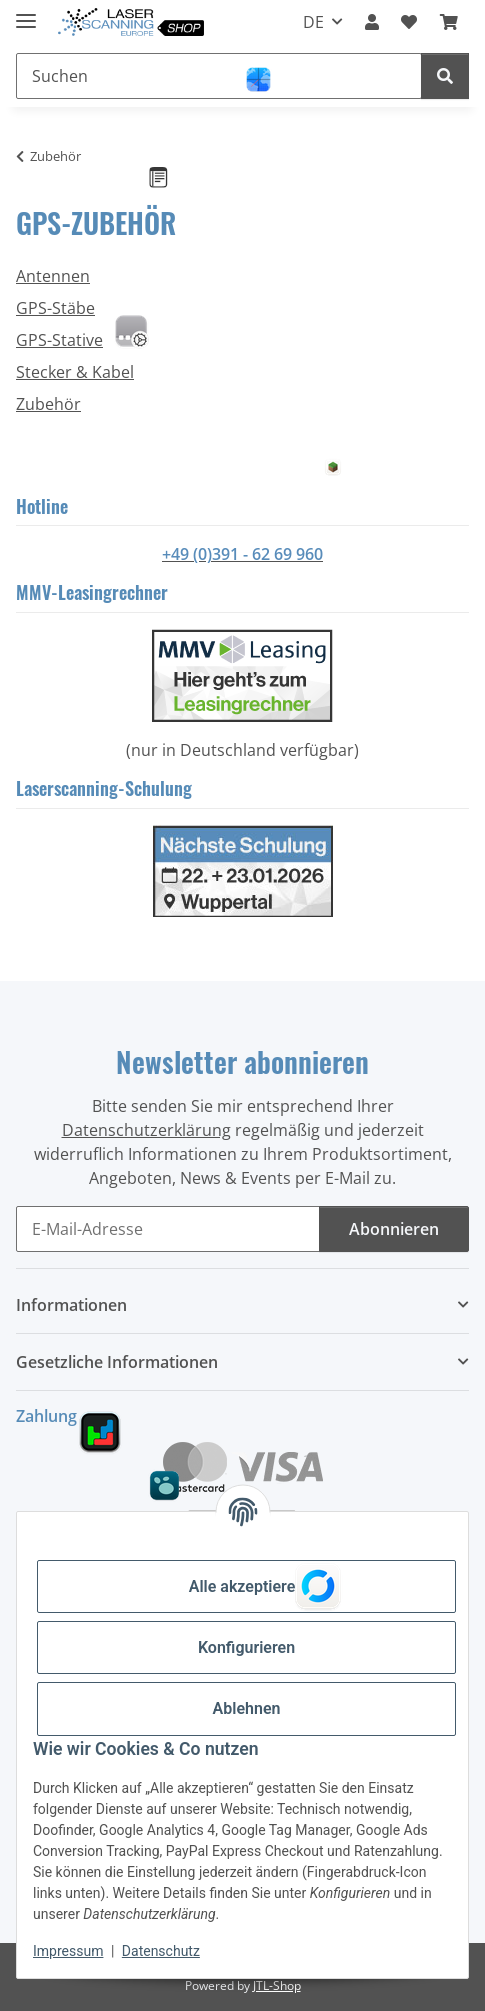 The width and height of the screenshot is (485, 2011). What do you see at coordinates (164, 1485) in the screenshot?
I see `open logseq app` at bounding box center [164, 1485].